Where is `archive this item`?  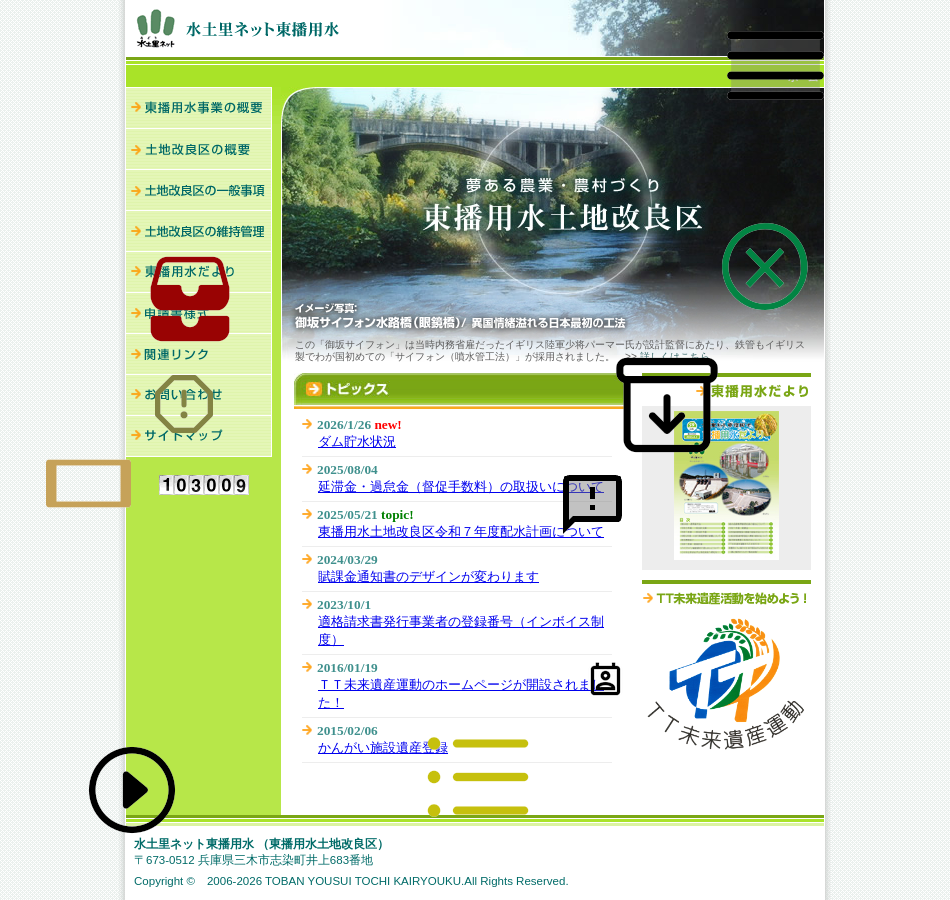
archive this item is located at coordinates (667, 405).